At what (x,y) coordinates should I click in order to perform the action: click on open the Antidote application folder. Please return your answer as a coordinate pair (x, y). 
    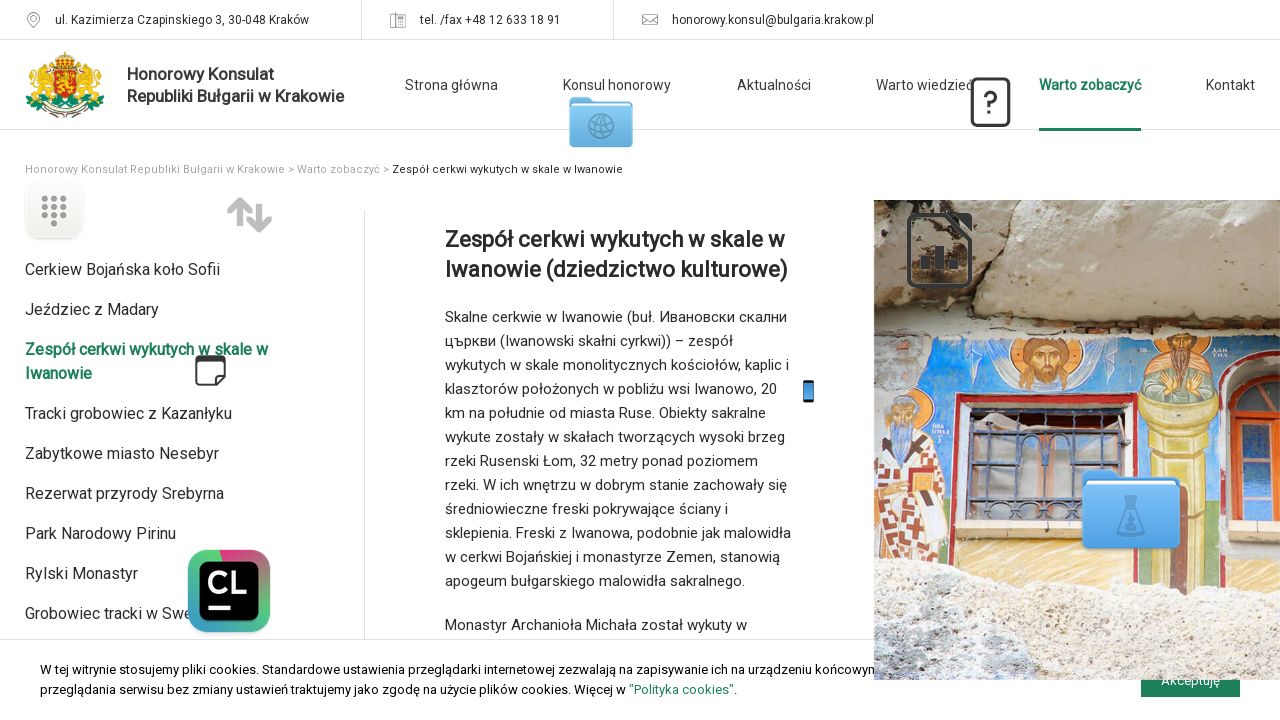
    Looking at the image, I should click on (1131, 509).